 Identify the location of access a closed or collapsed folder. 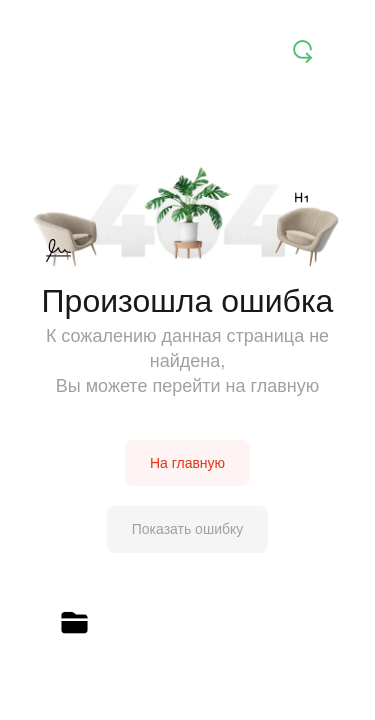
(74, 623).